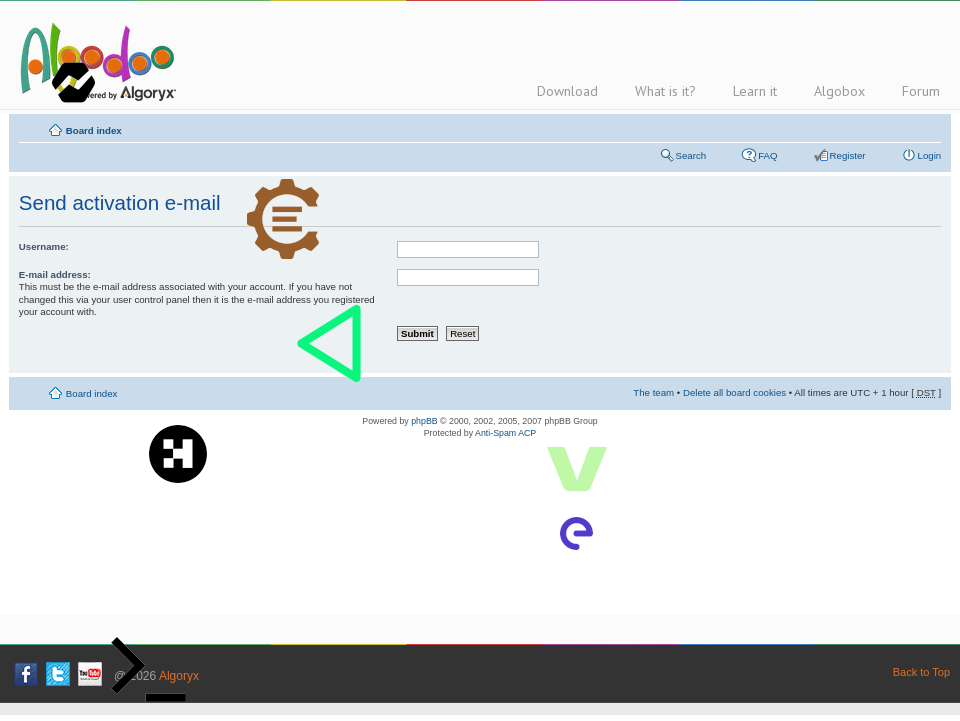 This screenshot has width=960, height=721. I want to click on play media in reverse, so click(335, 343).